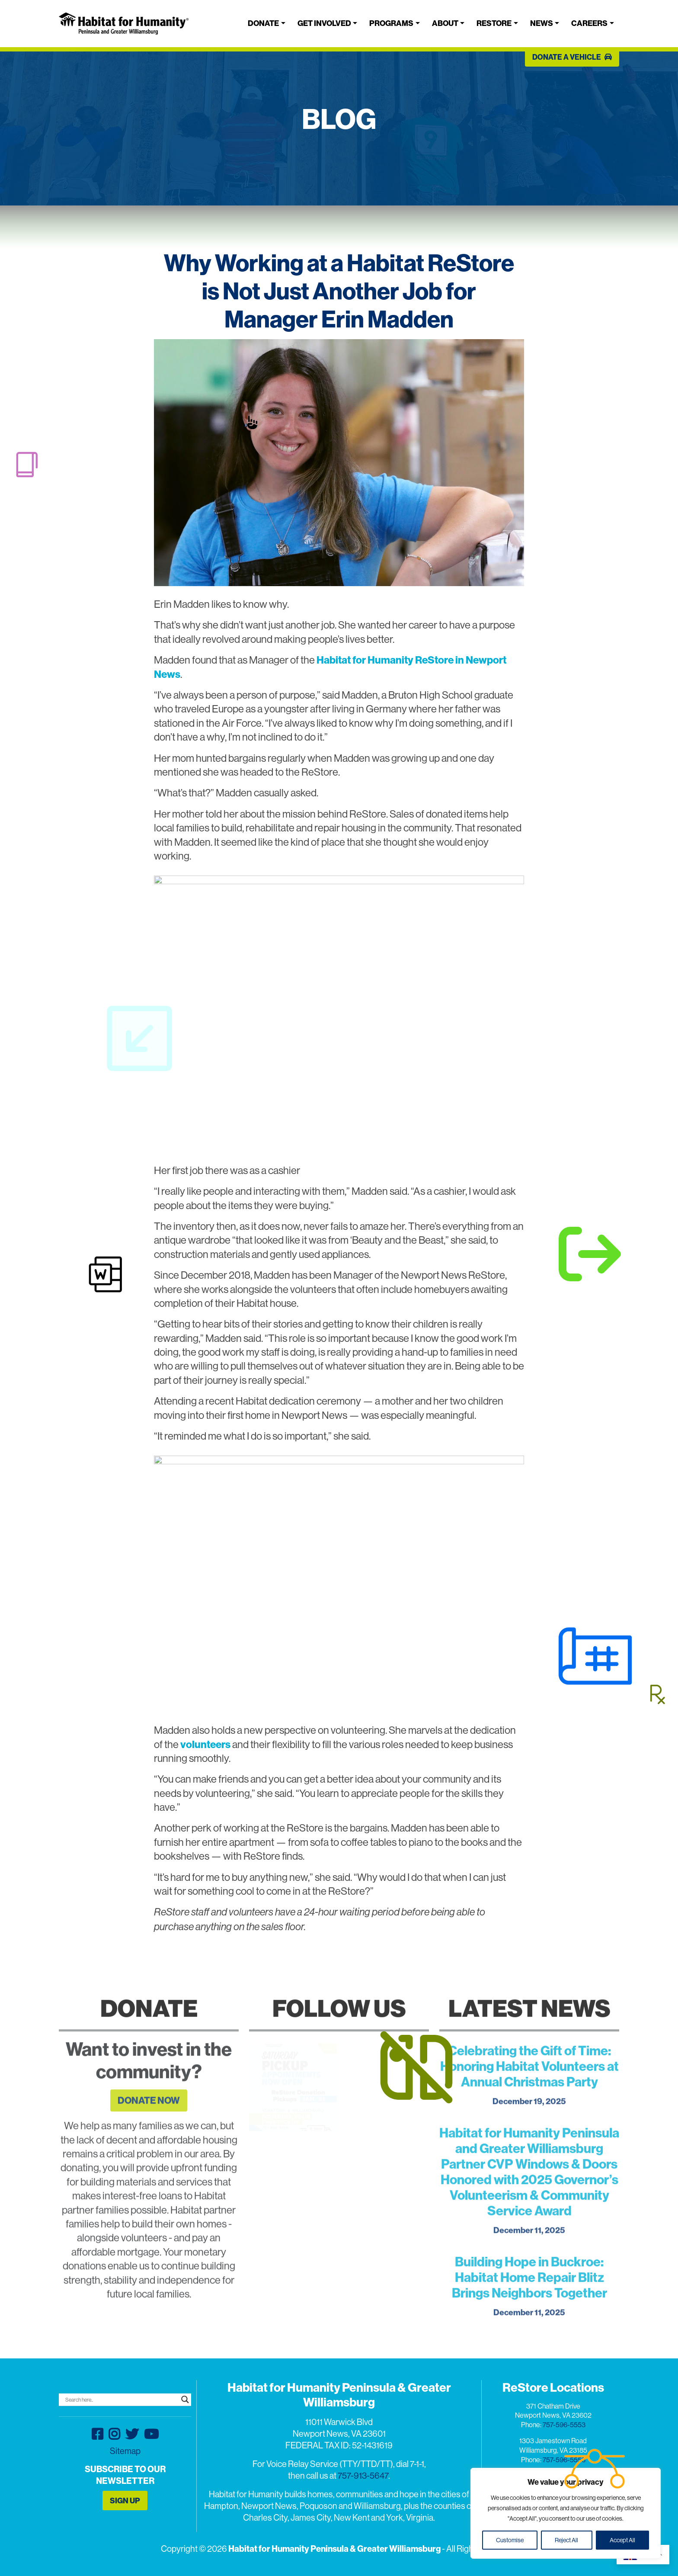 The image size is (678, 2576). I want to click on view towel or linen amenities, so click(26, 465).